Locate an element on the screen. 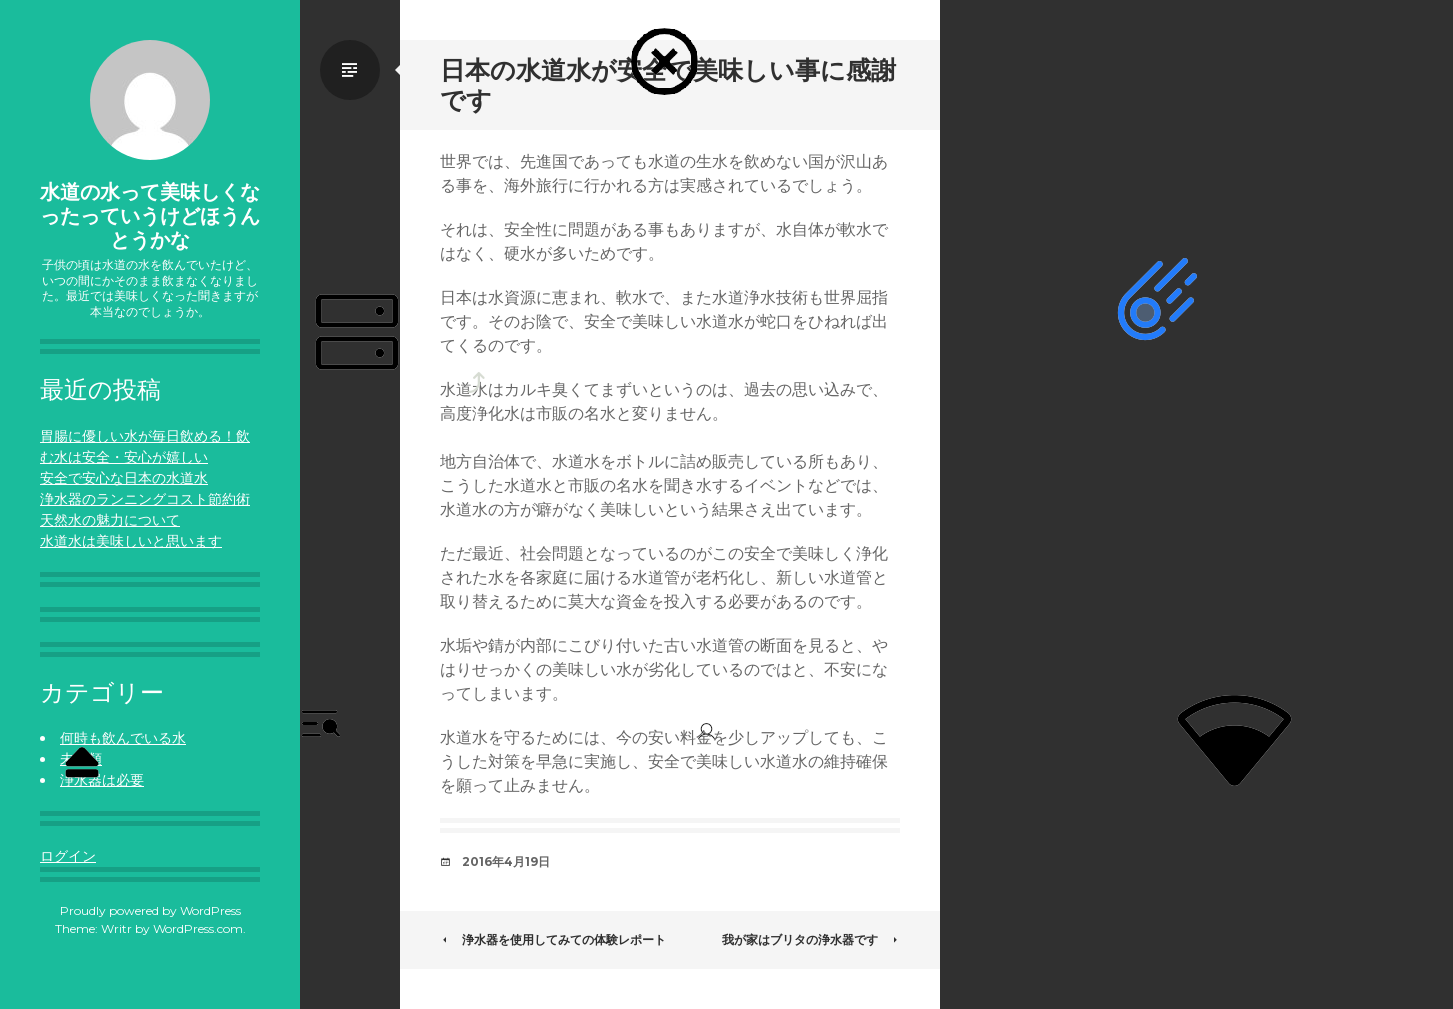 The image size is (1453, 1009). indicates moderate wifi signal strength is located at coordinates (1234, 740).